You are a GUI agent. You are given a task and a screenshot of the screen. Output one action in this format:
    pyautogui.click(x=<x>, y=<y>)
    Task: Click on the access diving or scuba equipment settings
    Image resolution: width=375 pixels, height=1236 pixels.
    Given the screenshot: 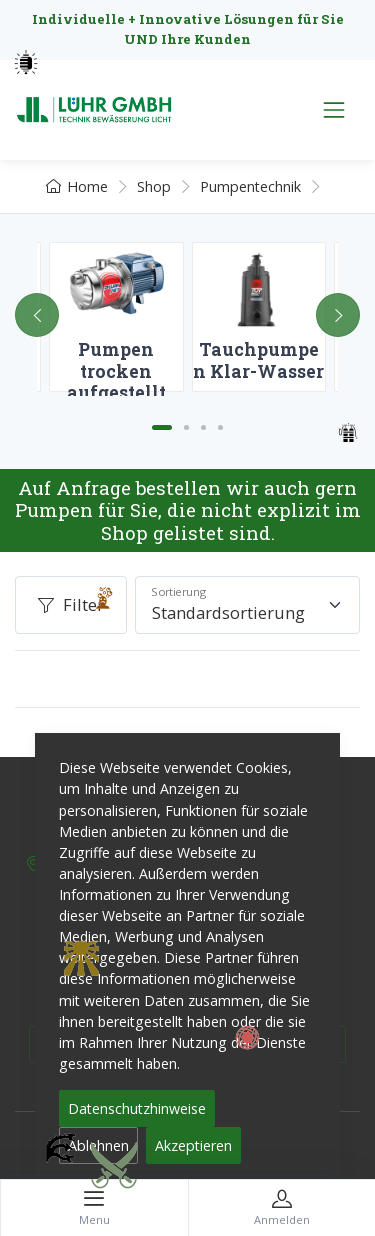 What is the action you would take?
    pyautogui.click(x=348, y=432)
    